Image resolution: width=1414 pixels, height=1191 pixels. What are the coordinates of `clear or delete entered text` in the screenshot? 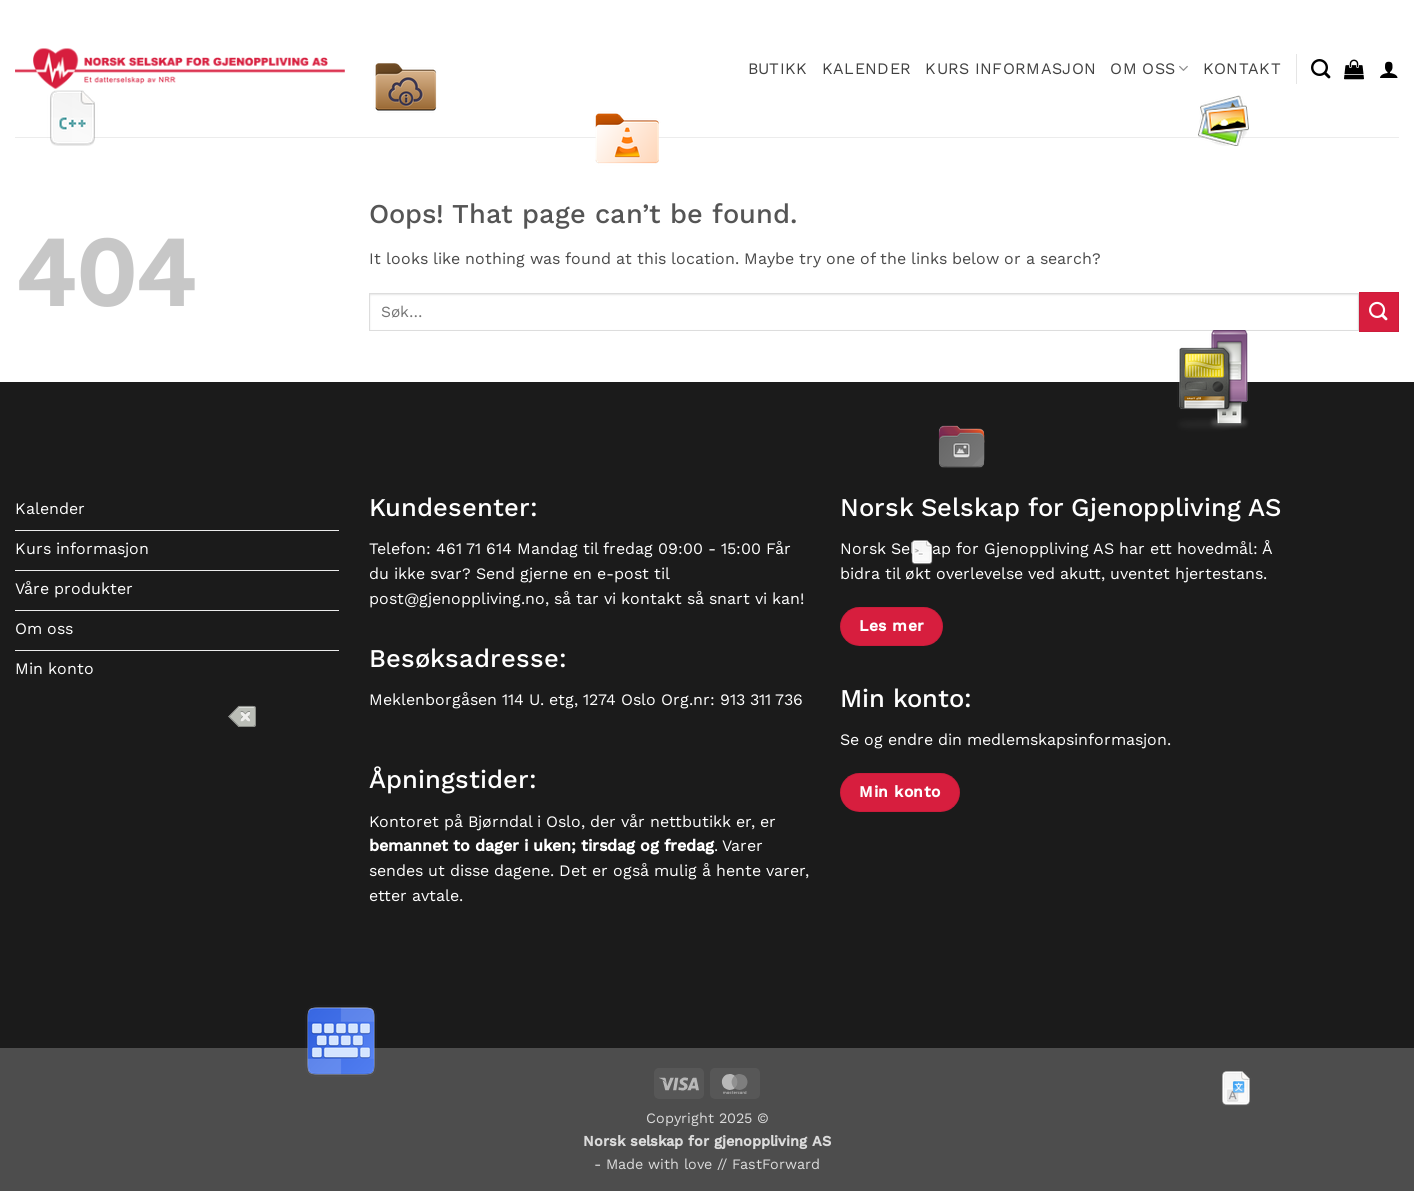 It's located at (241, 716).